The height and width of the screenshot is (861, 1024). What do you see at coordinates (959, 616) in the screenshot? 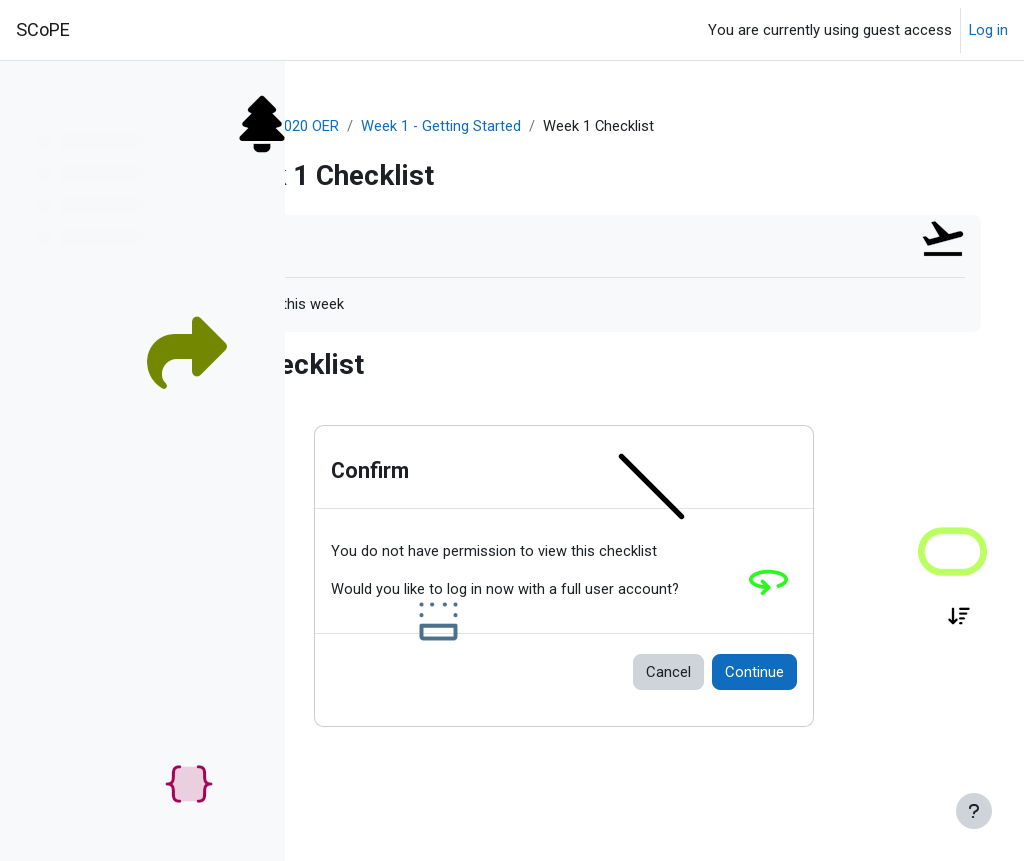
I see `sort items in ascending order` at bounding box center [959, 616].